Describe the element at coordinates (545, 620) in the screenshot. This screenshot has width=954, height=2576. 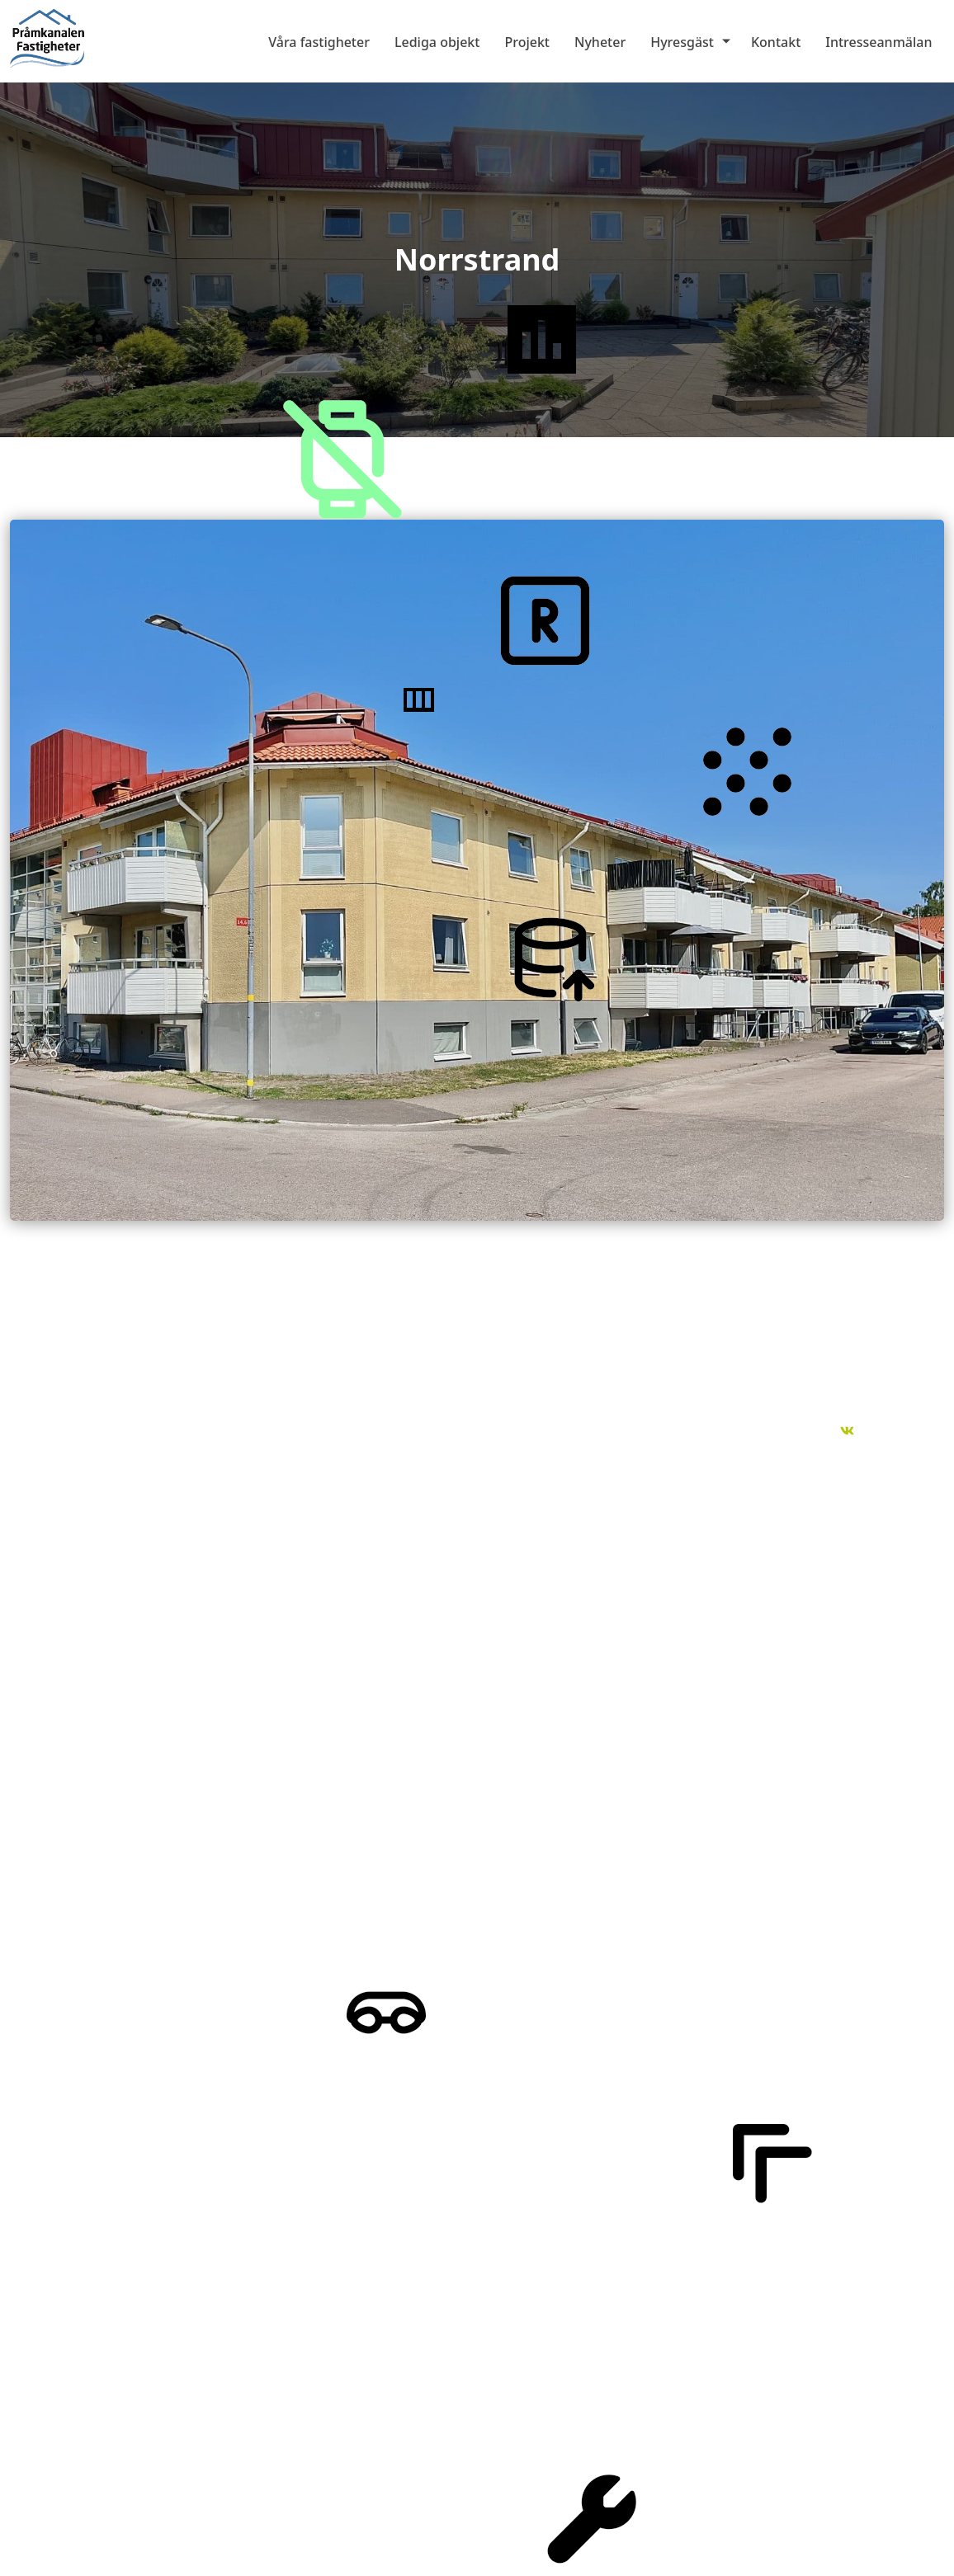
I see `indicates a rating or review section` at that location.